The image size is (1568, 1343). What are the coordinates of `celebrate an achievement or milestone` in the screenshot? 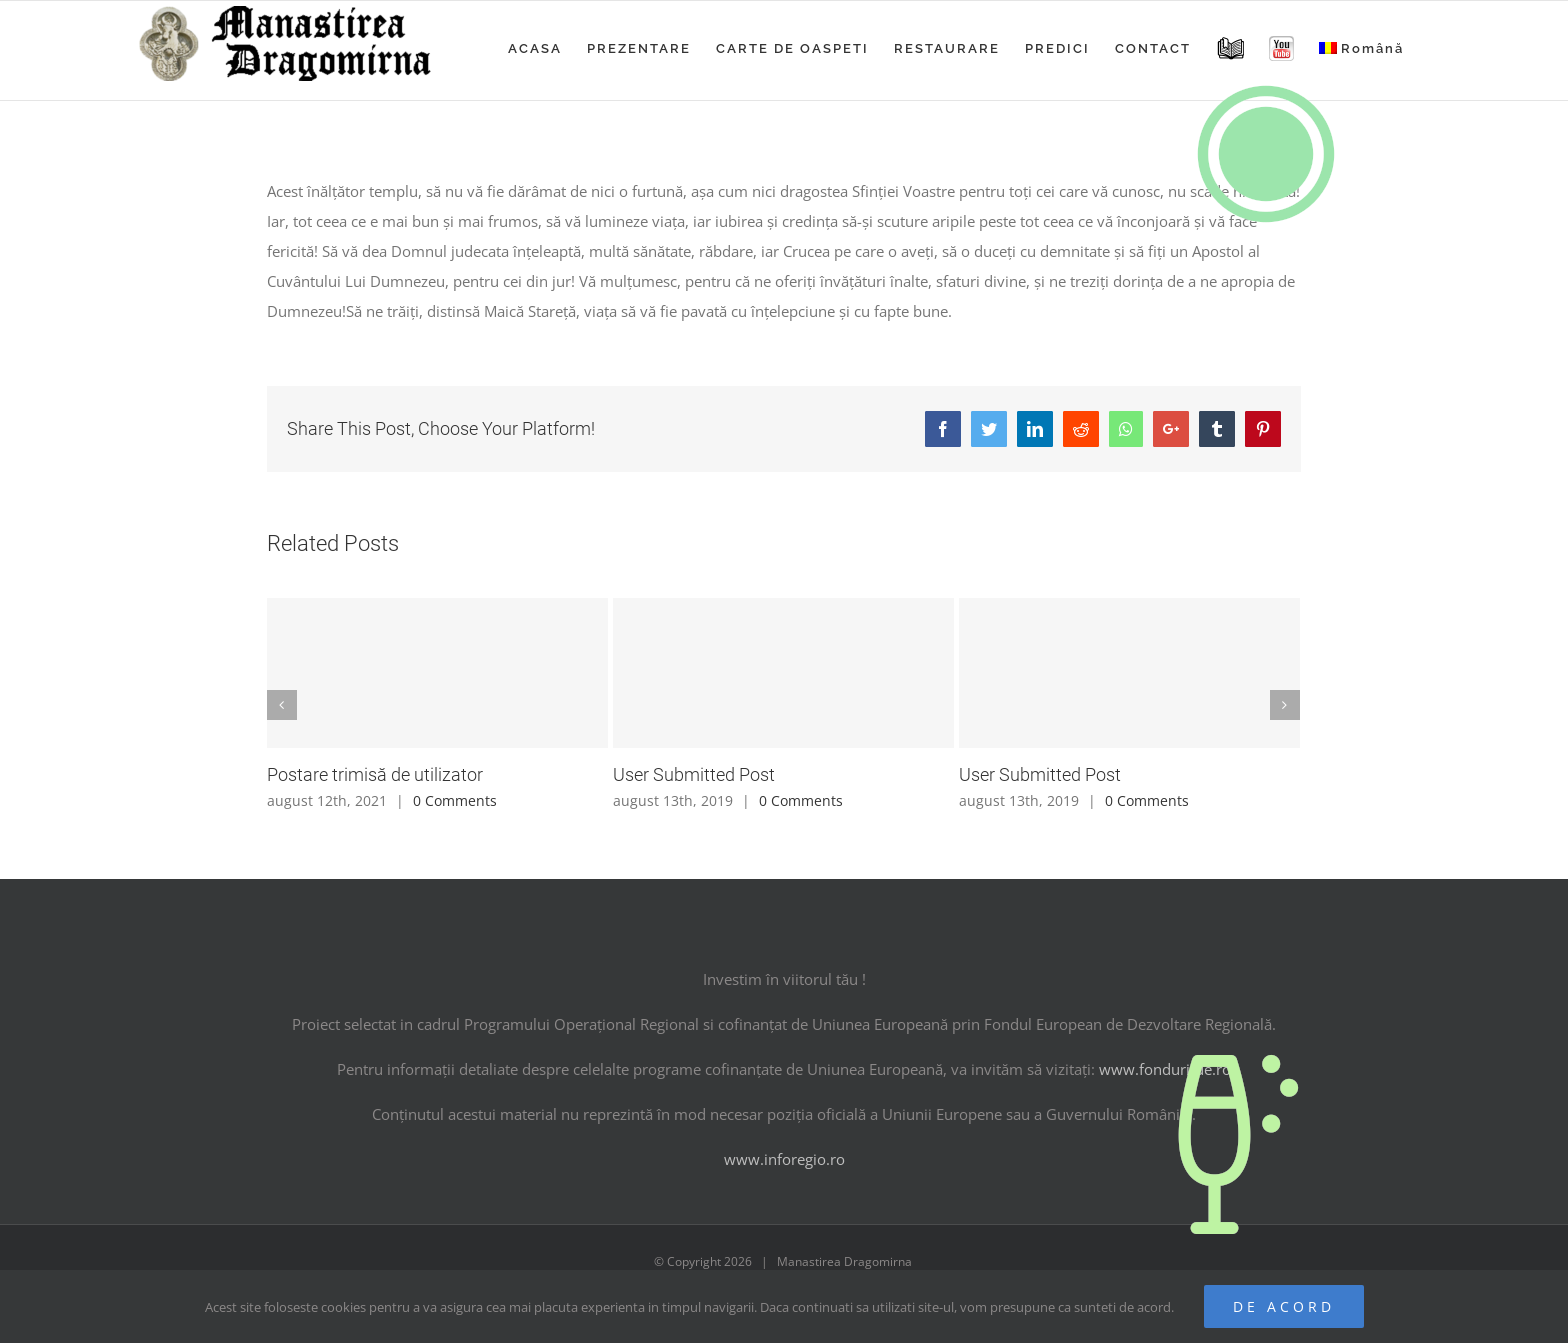 It's located at (1220, 1144).